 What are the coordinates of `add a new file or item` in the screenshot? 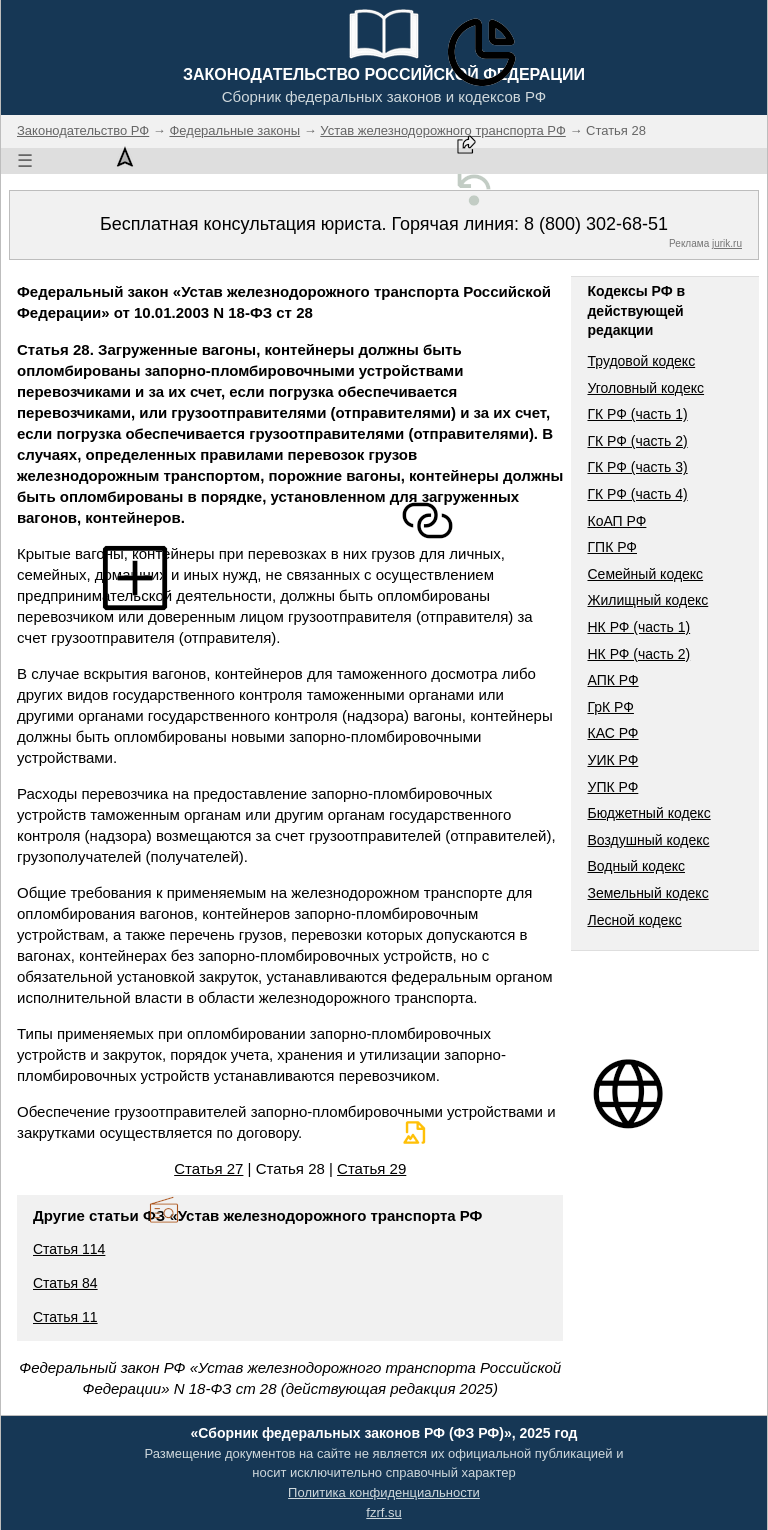 It's located at (137, 580).